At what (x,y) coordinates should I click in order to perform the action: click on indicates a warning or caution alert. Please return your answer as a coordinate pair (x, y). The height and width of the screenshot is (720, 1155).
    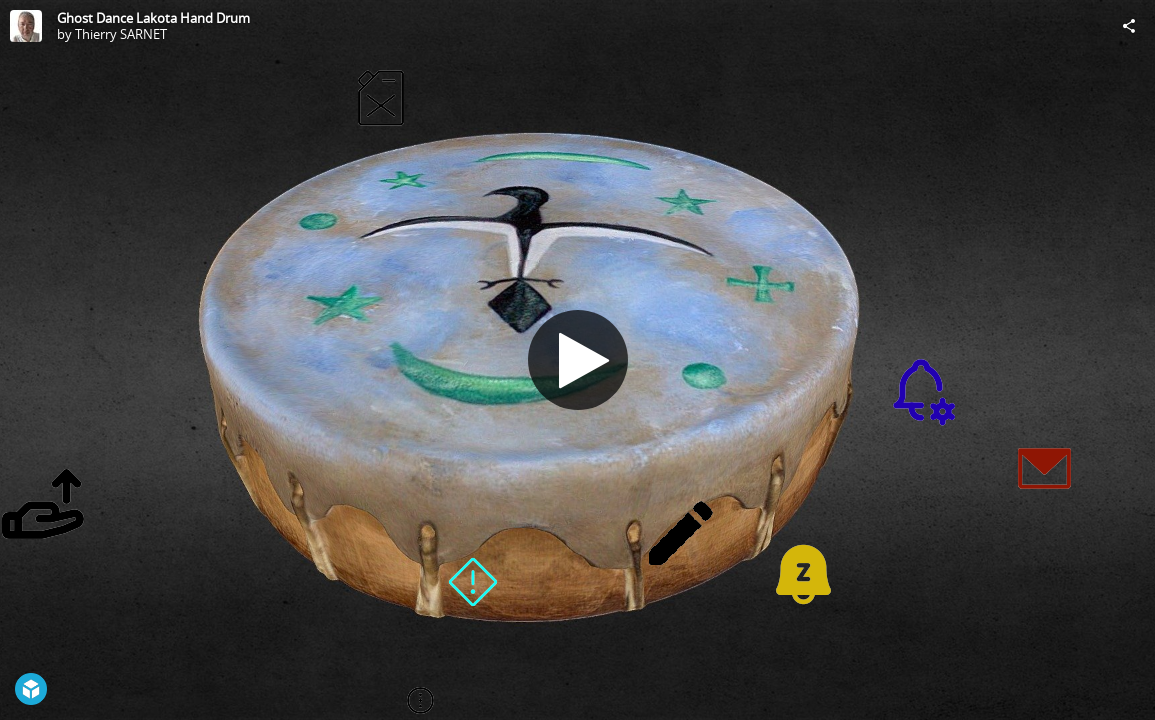
    Looking at the image, I should click on (473, 582).